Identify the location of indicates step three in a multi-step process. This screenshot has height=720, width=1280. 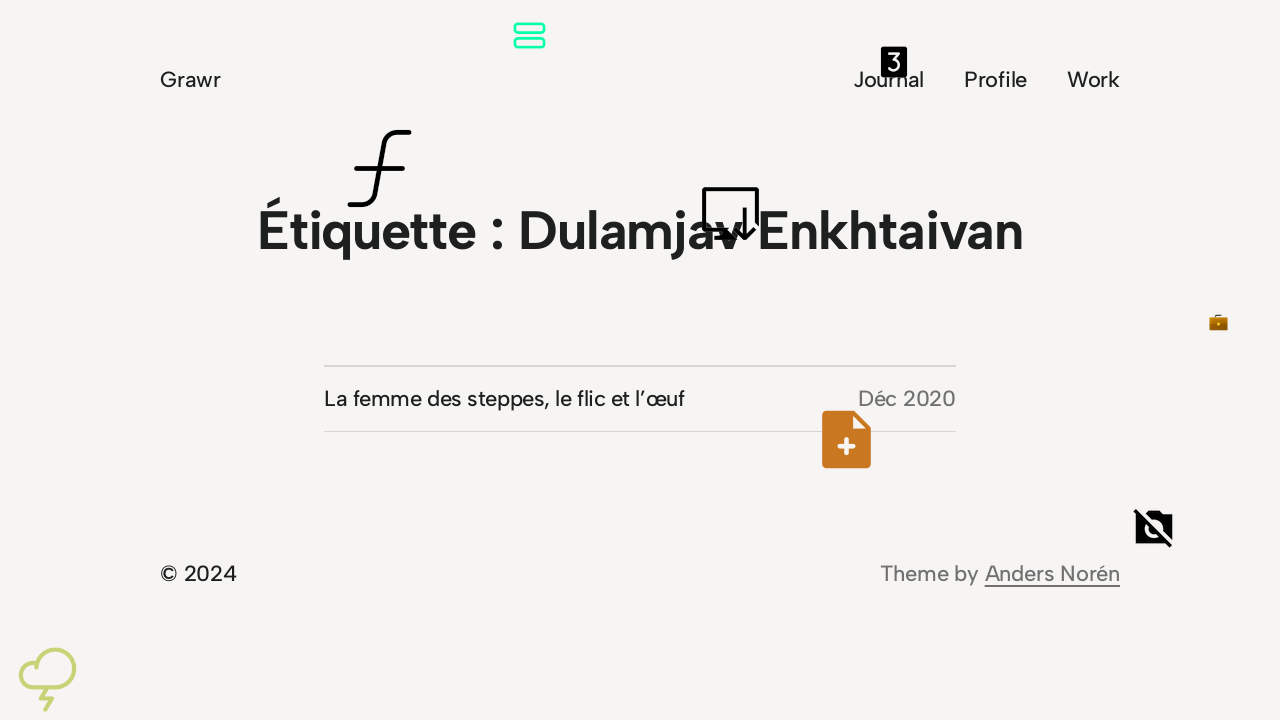
(894, 62).